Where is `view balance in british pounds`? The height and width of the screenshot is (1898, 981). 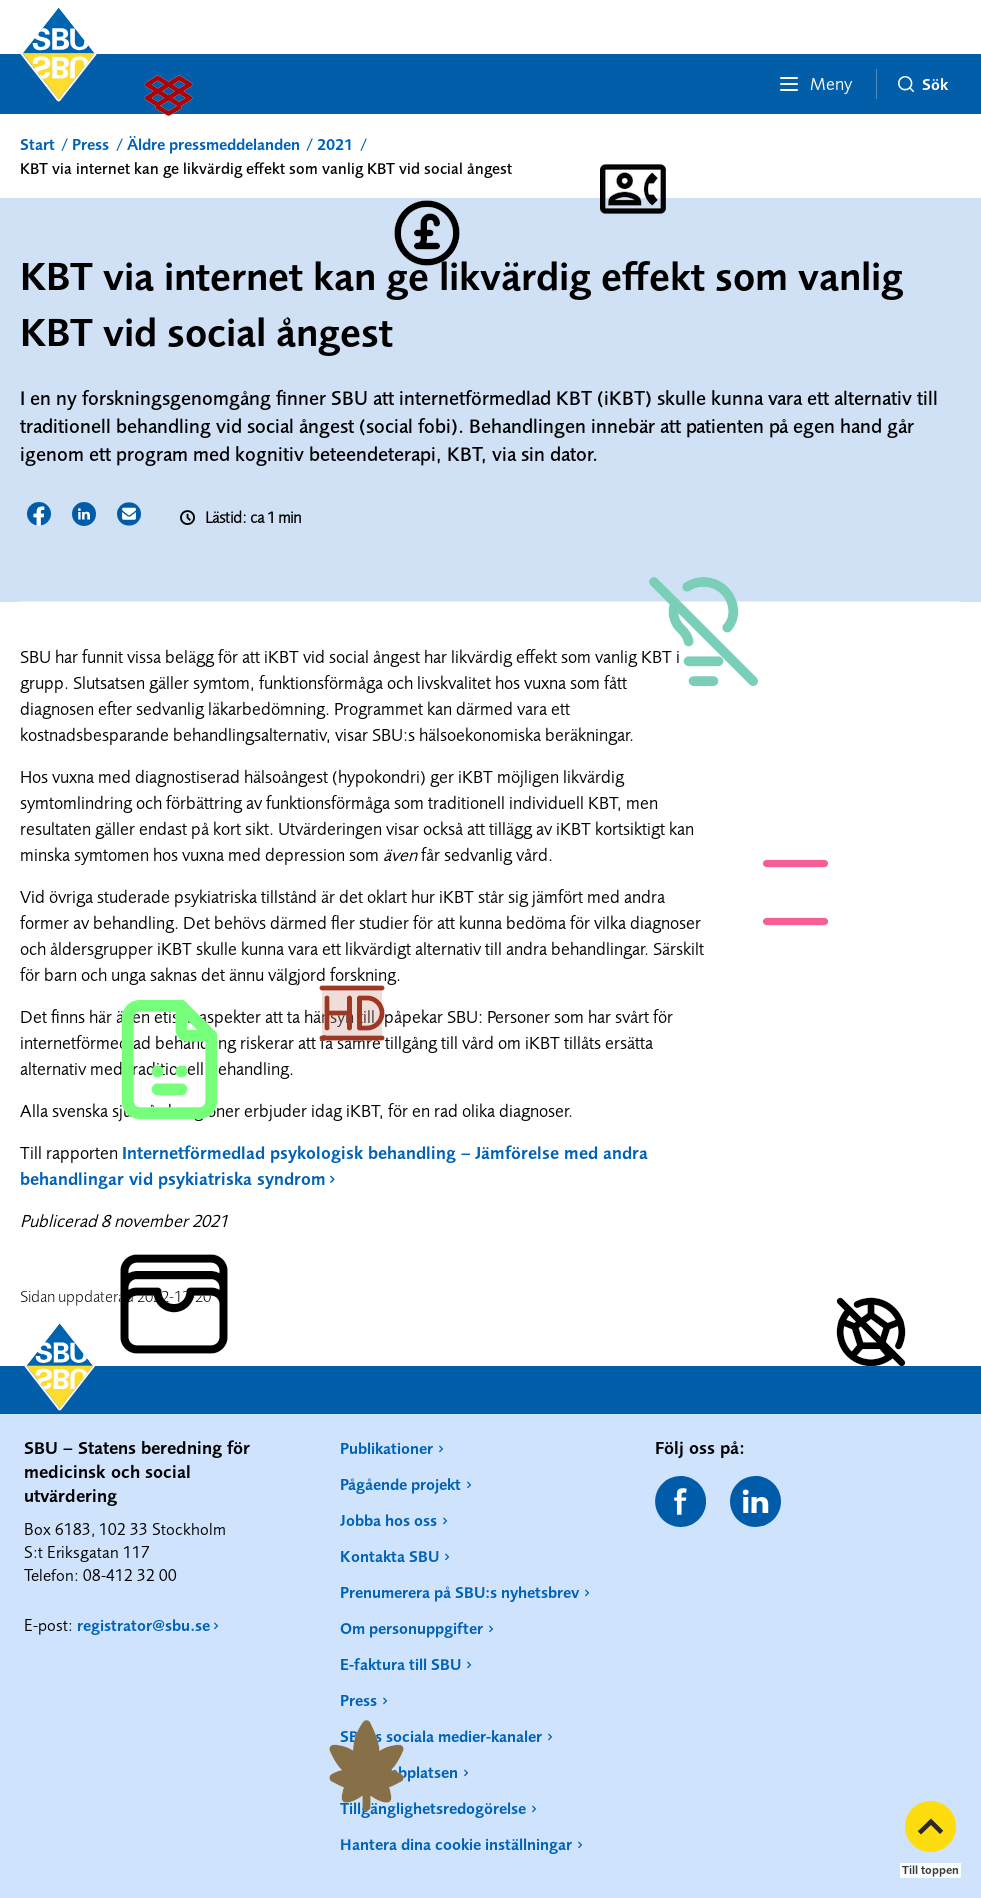
view balance in british pounds is located at coordinates (427, 233).